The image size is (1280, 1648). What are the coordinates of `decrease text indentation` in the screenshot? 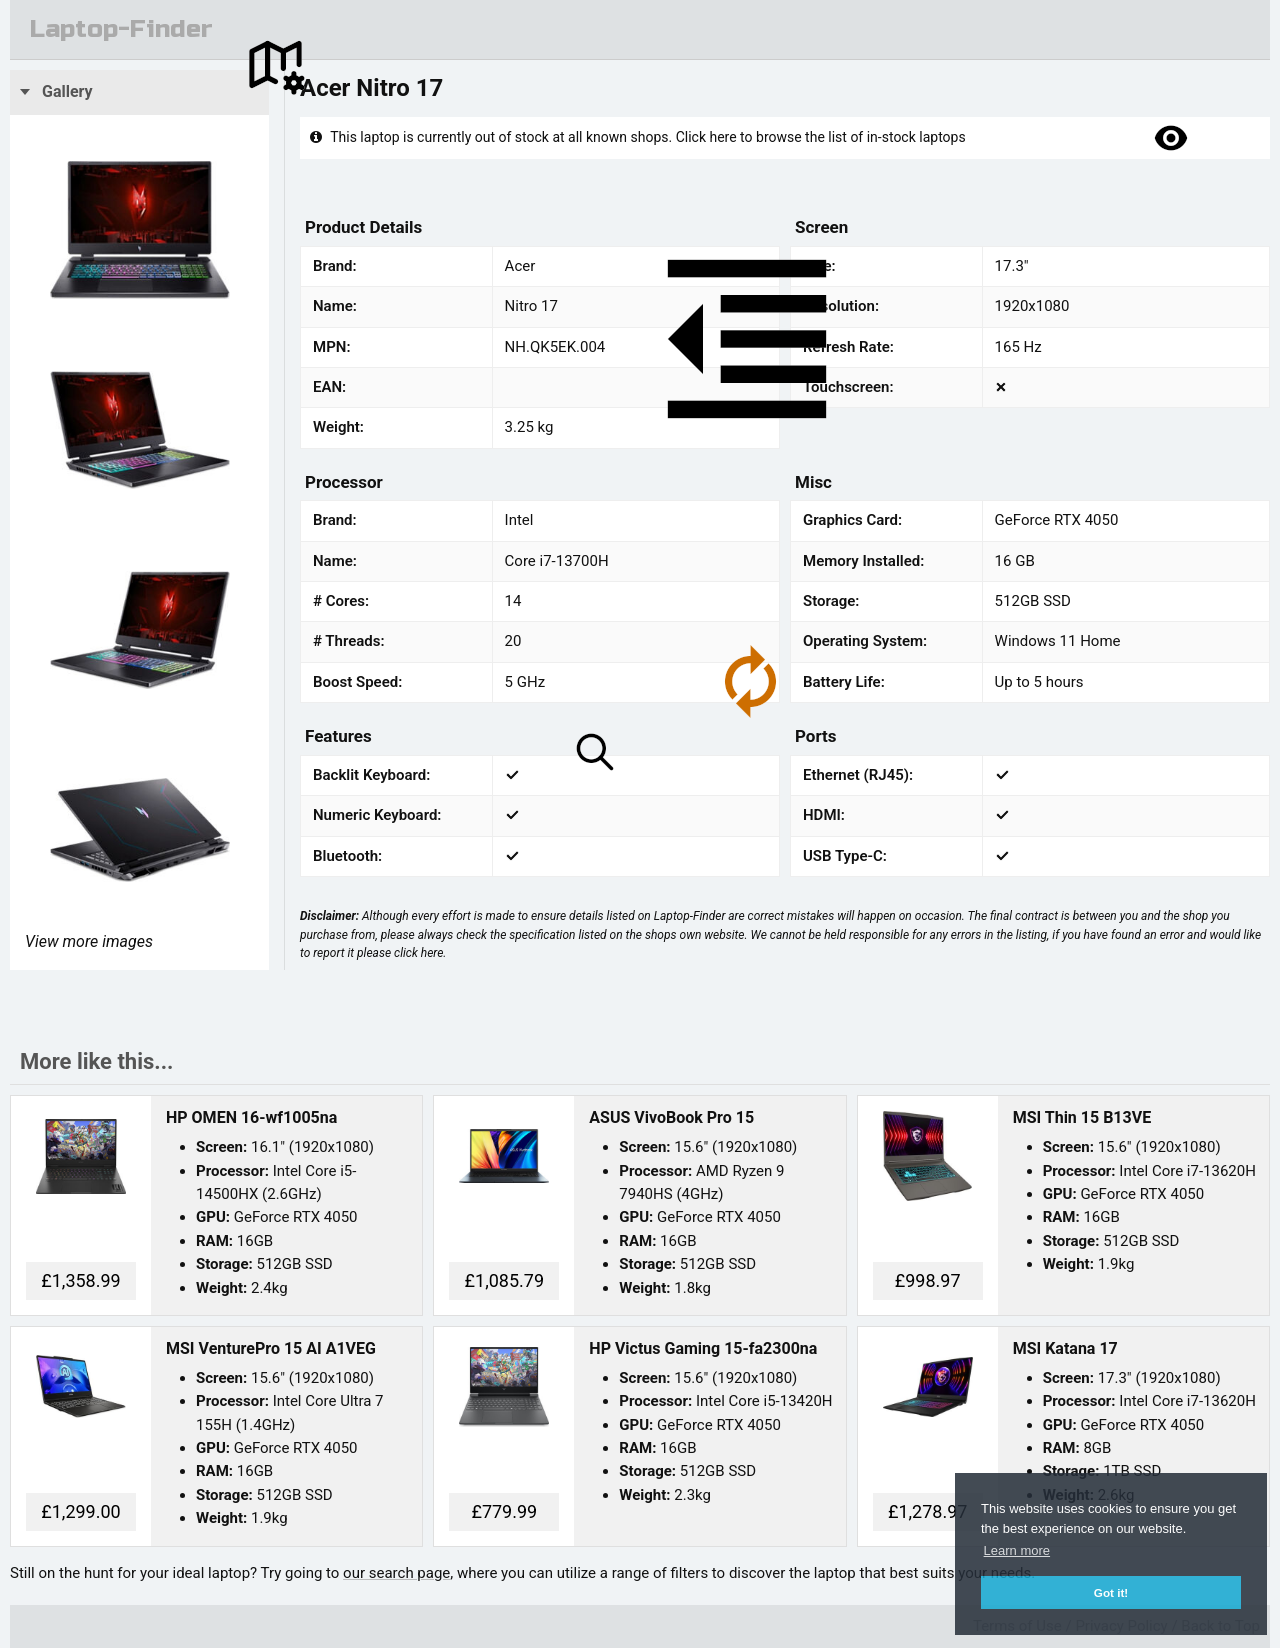 It's located at (747, 339).